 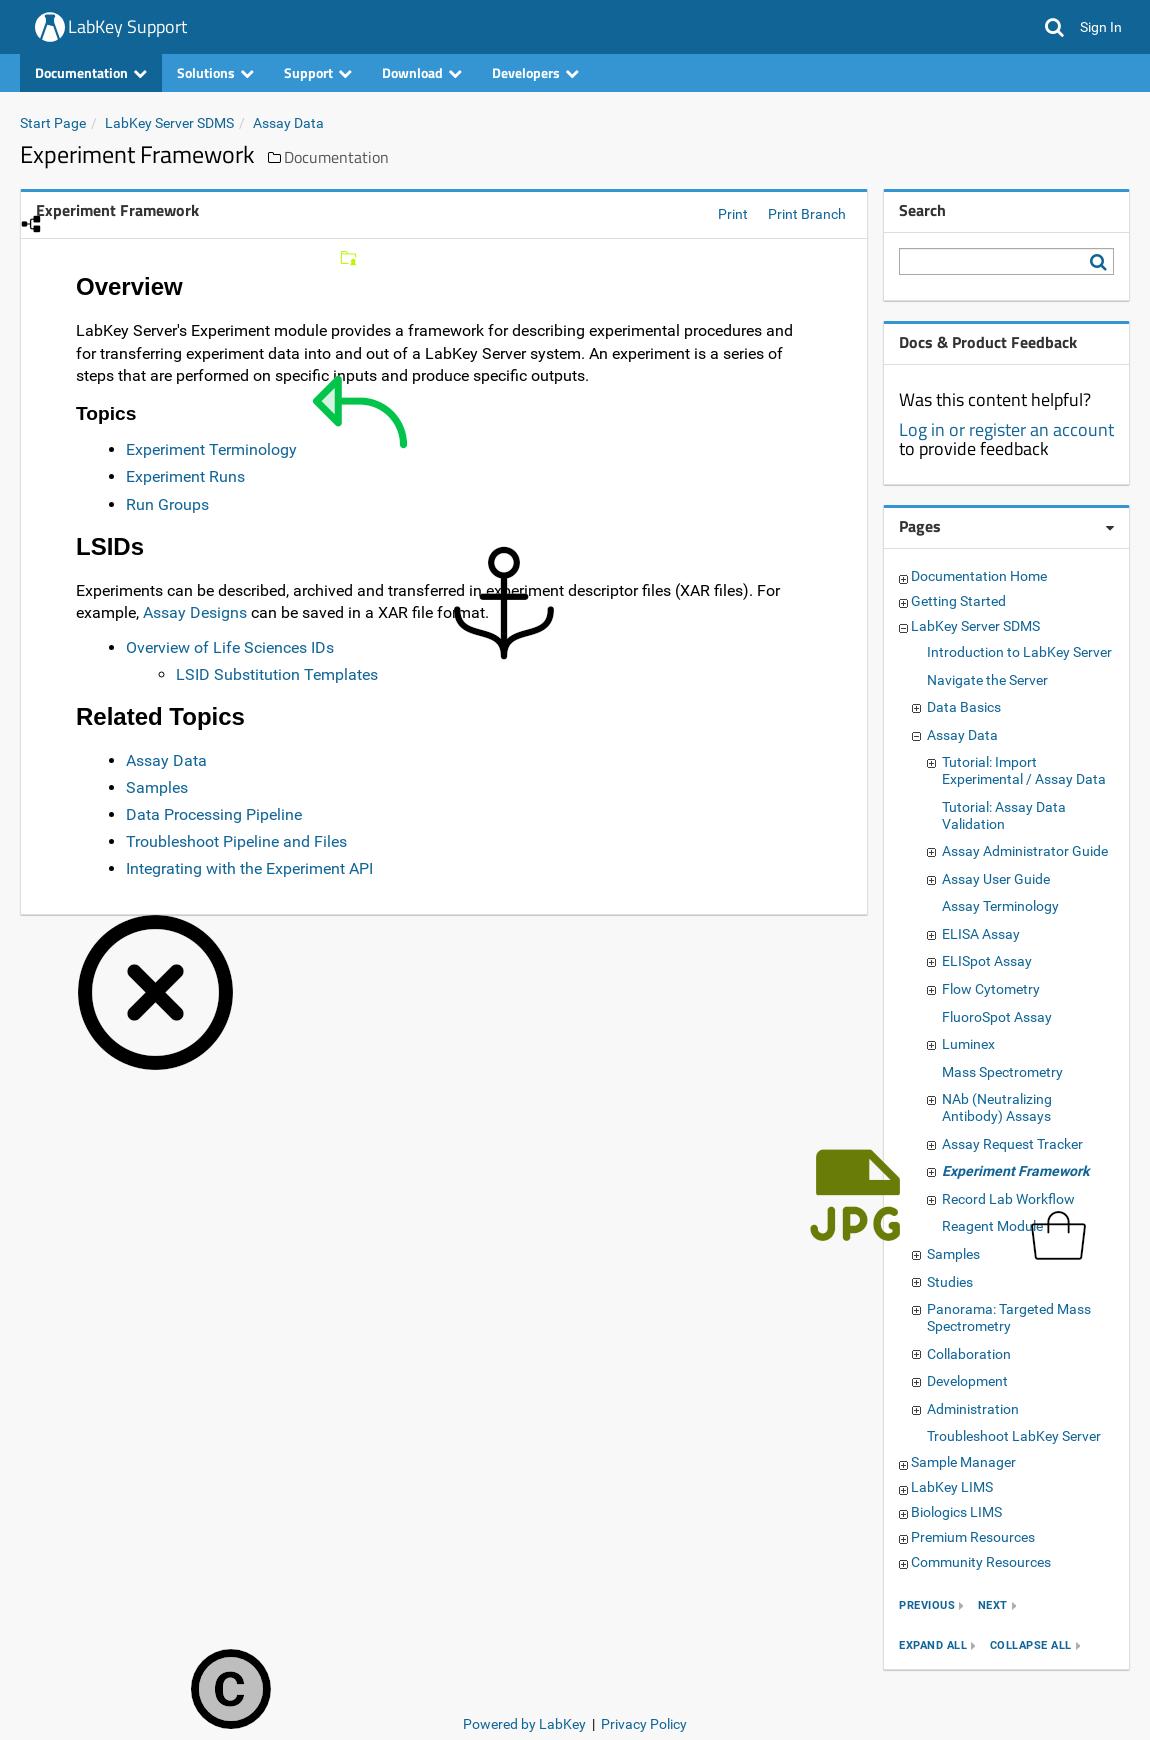 What do you see at coordinates (360, 412) in the screenshot?
I see `reply to a message` at bounding box center [360, 412].